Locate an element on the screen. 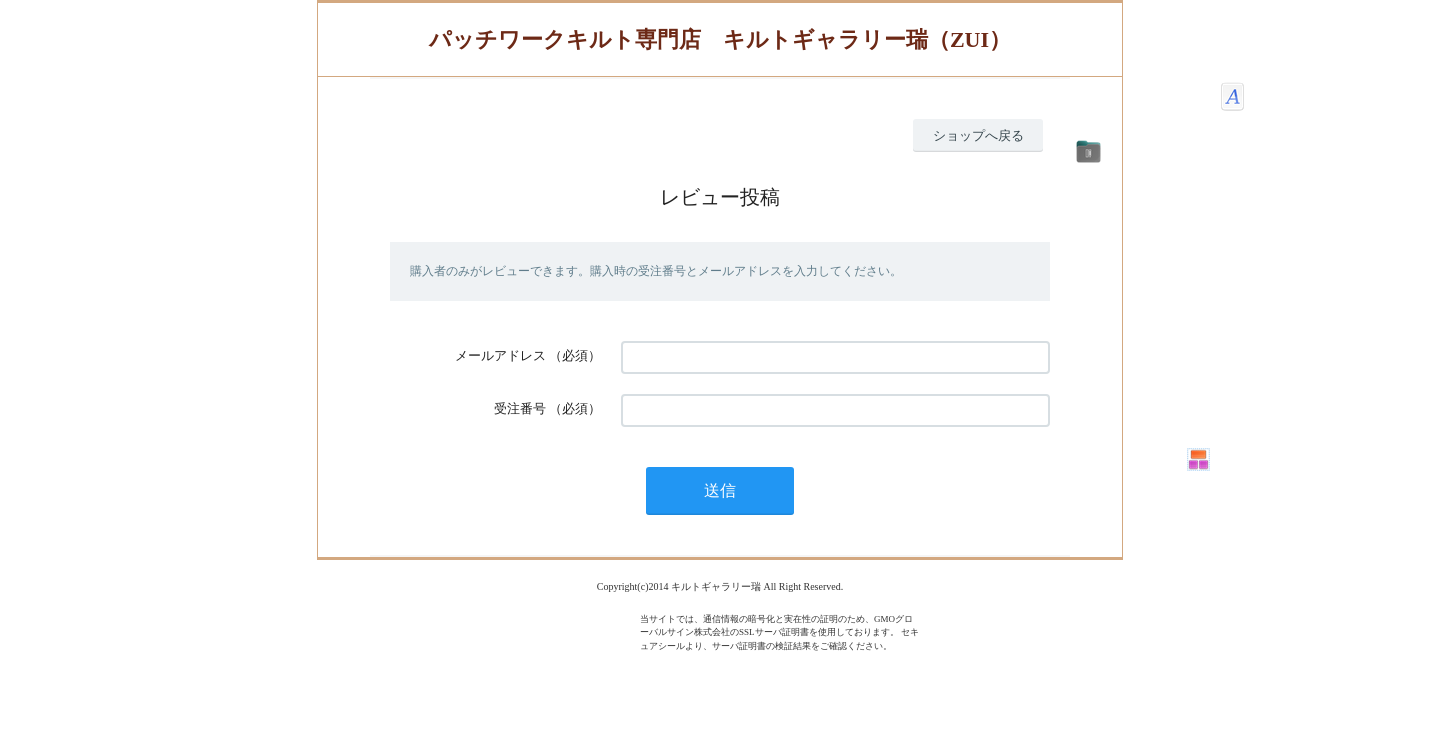 The image size is (1440, 732). a font file or typography document is located at coordinates (1232, 96).